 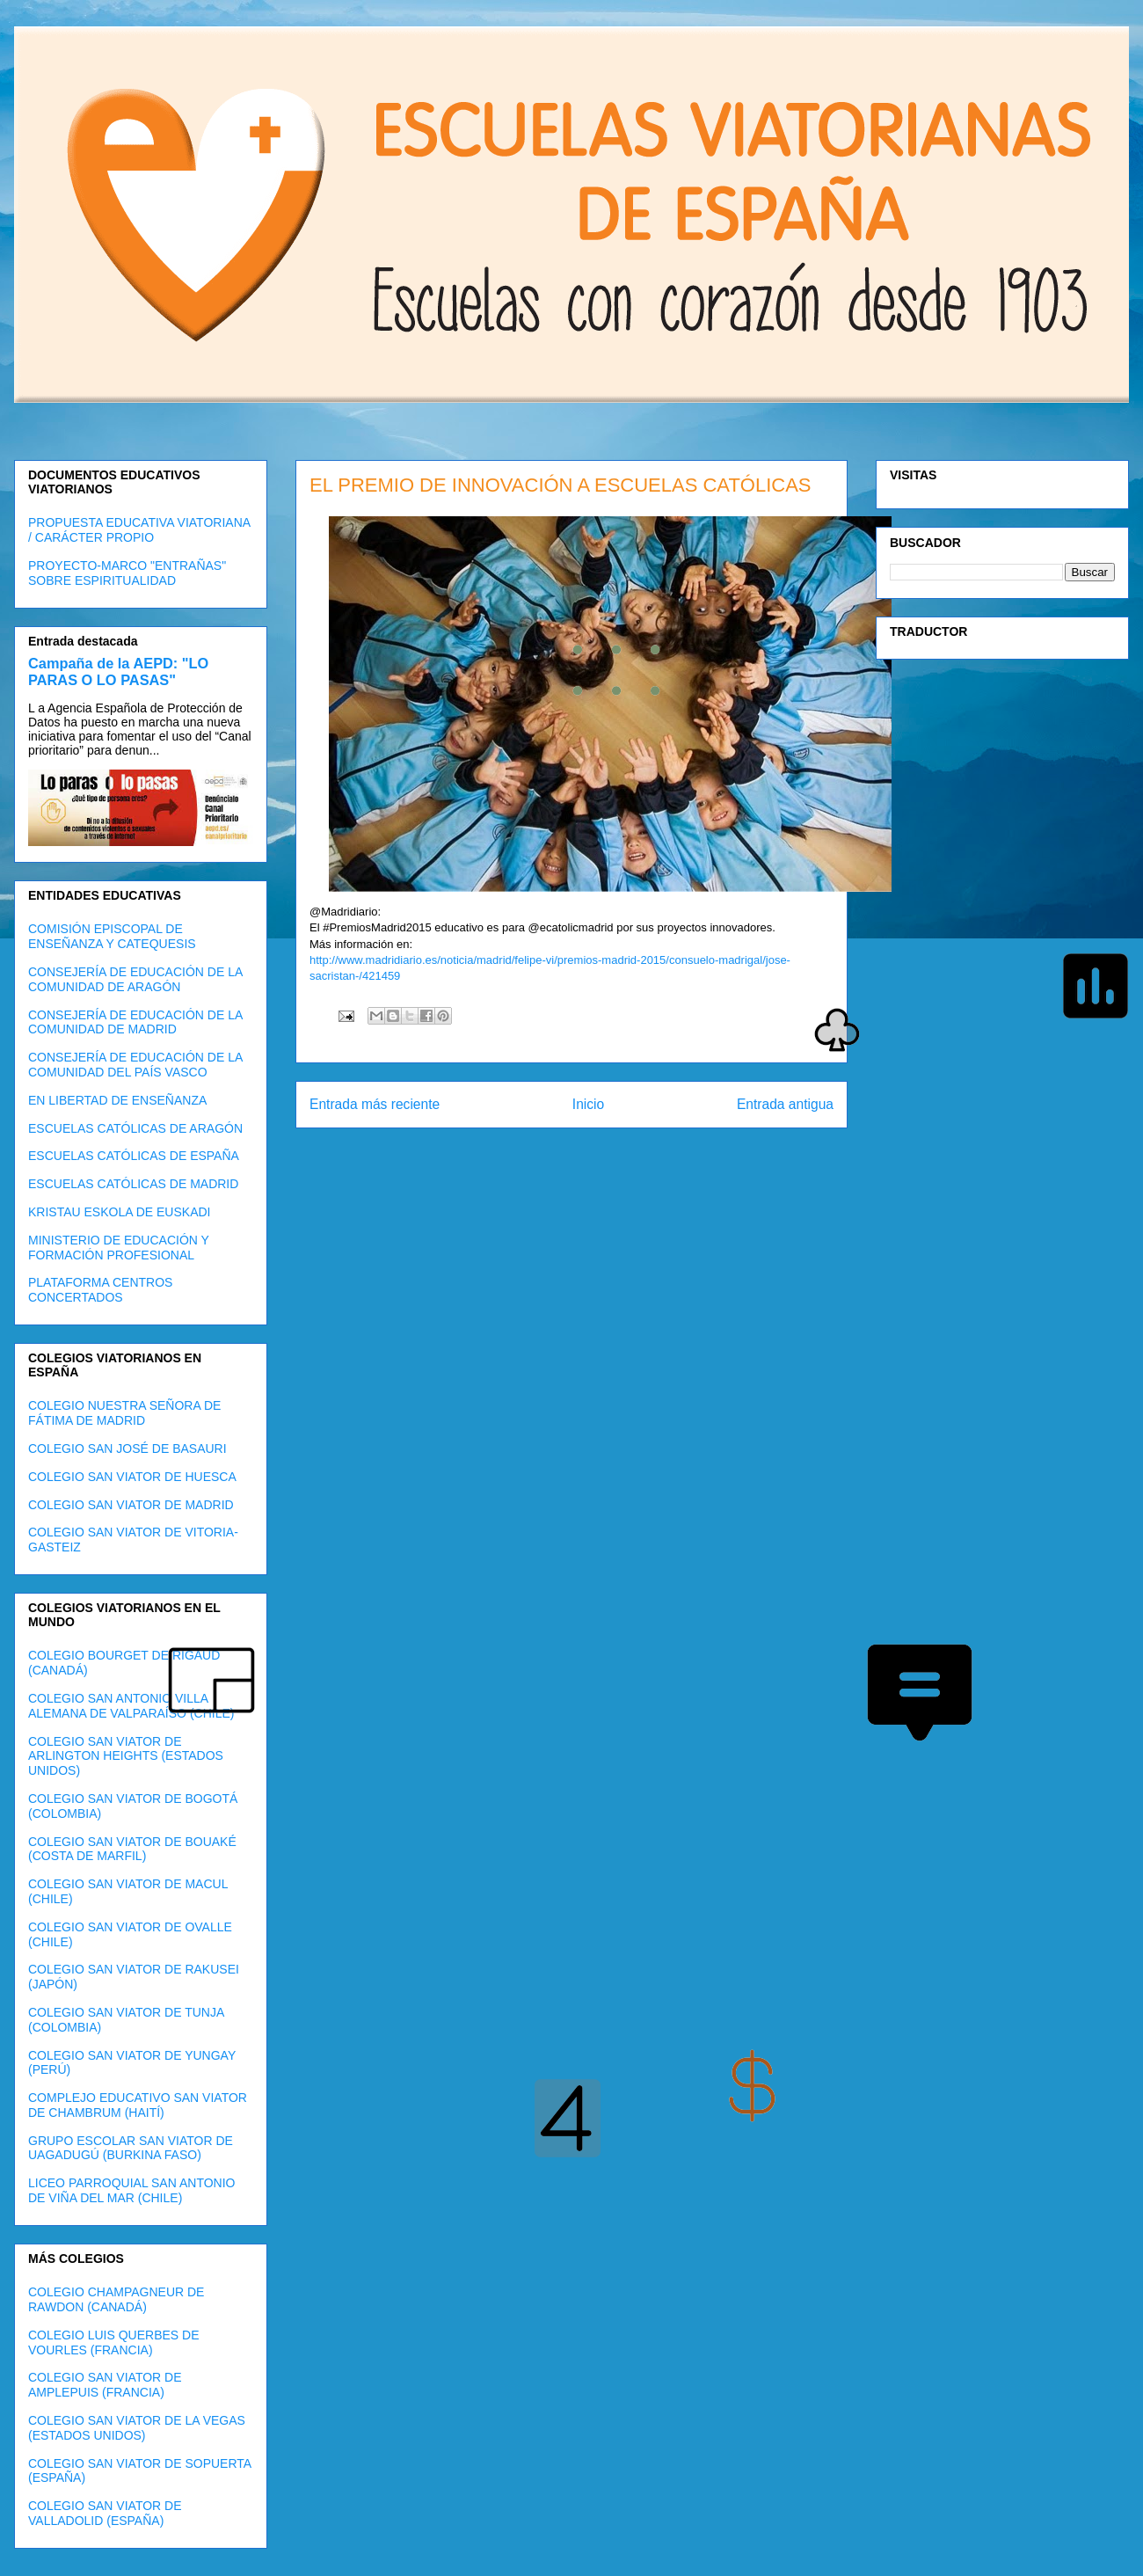 I want to click on indicates step four in a multi-step process, so click(x=567, y=2118).